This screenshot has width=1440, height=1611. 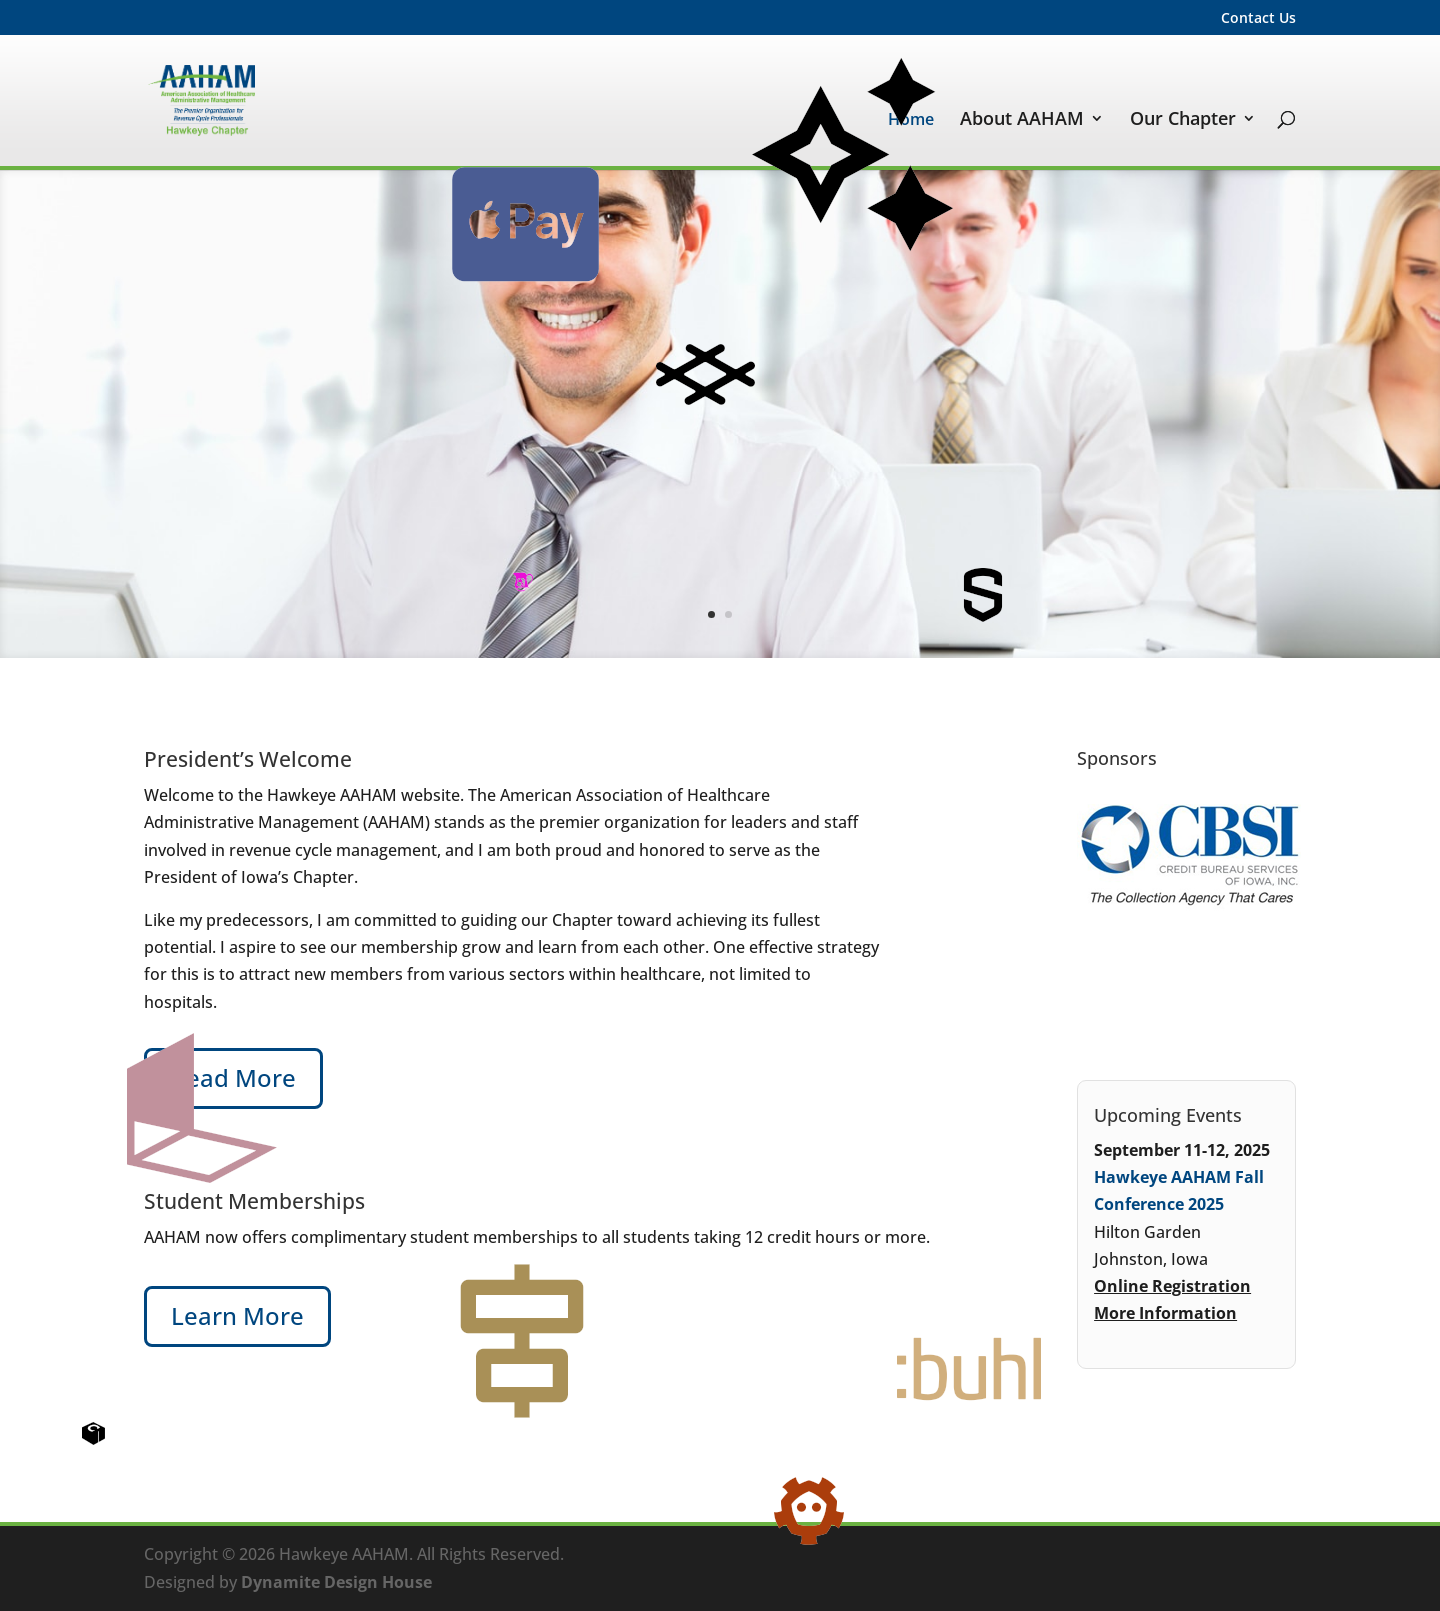 I want to click on charles web debugging proxy application, so click(x=523, y=582).